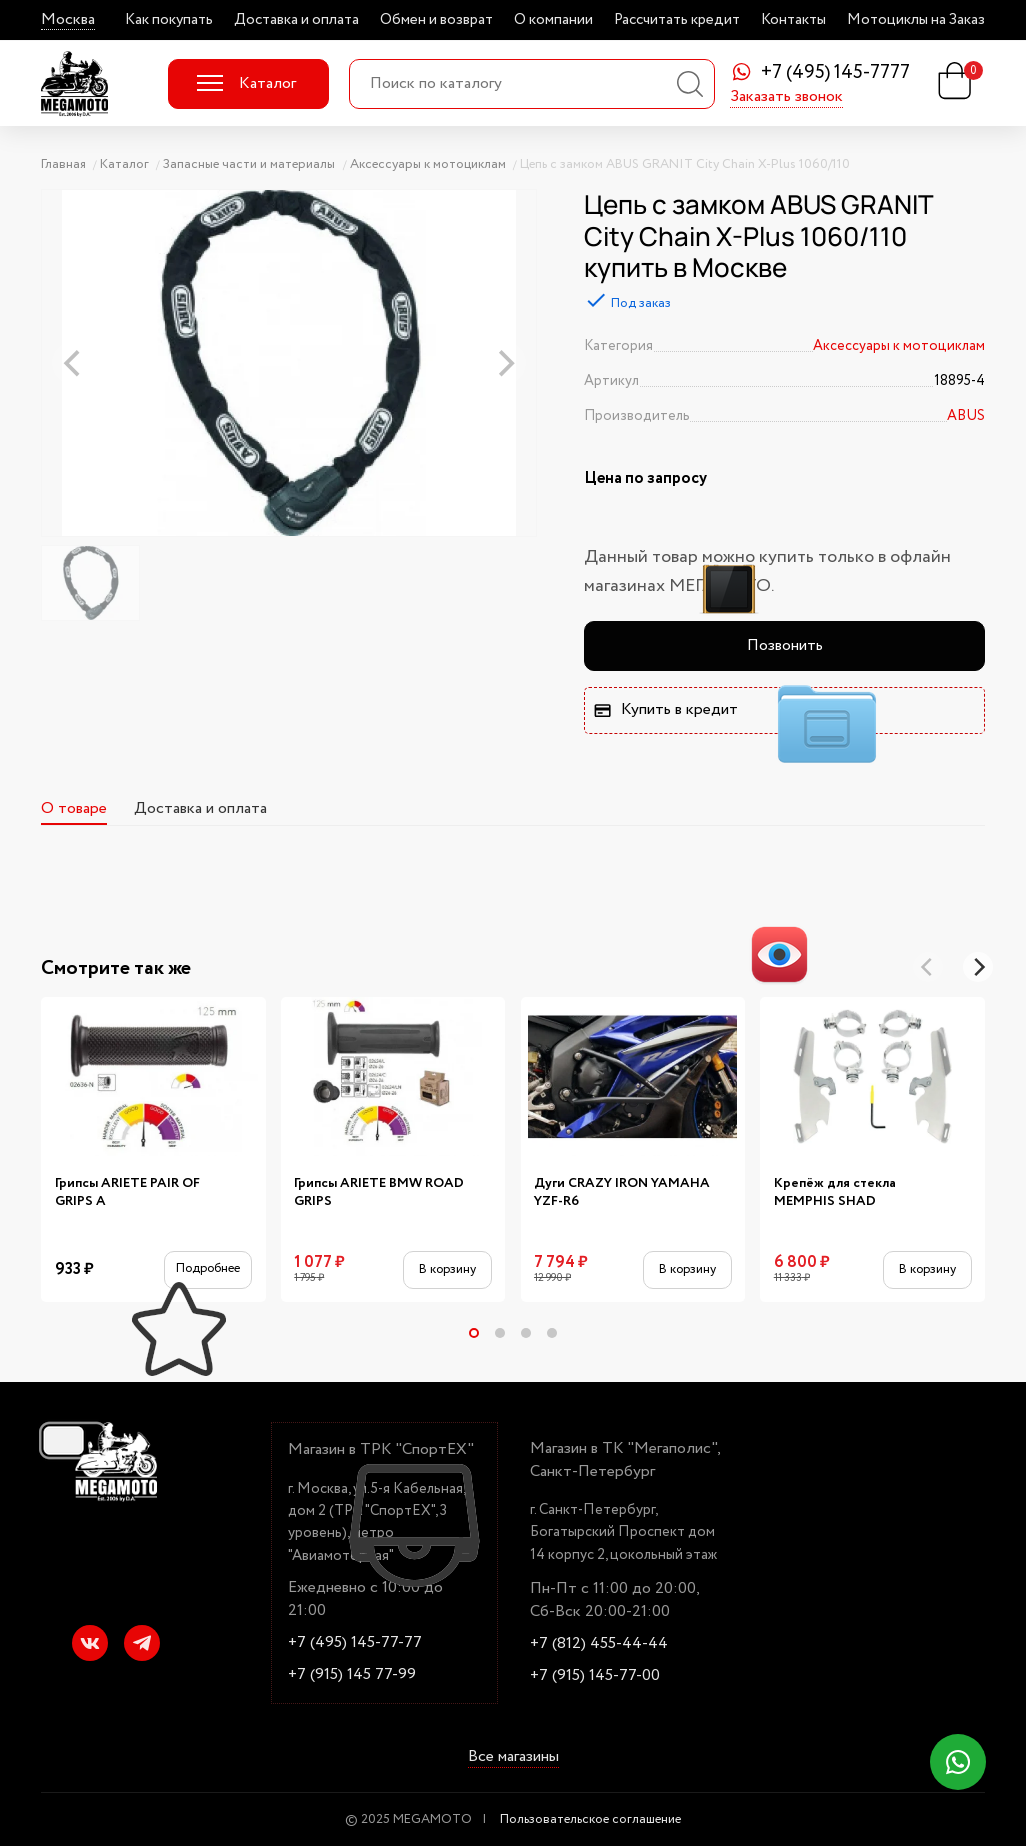 The height and width of the screenshot is (1846, 1026). Describe the element at coordinates (76, 1440) in the screenshot. I see `indicates battery level at 60% charge` at that location.